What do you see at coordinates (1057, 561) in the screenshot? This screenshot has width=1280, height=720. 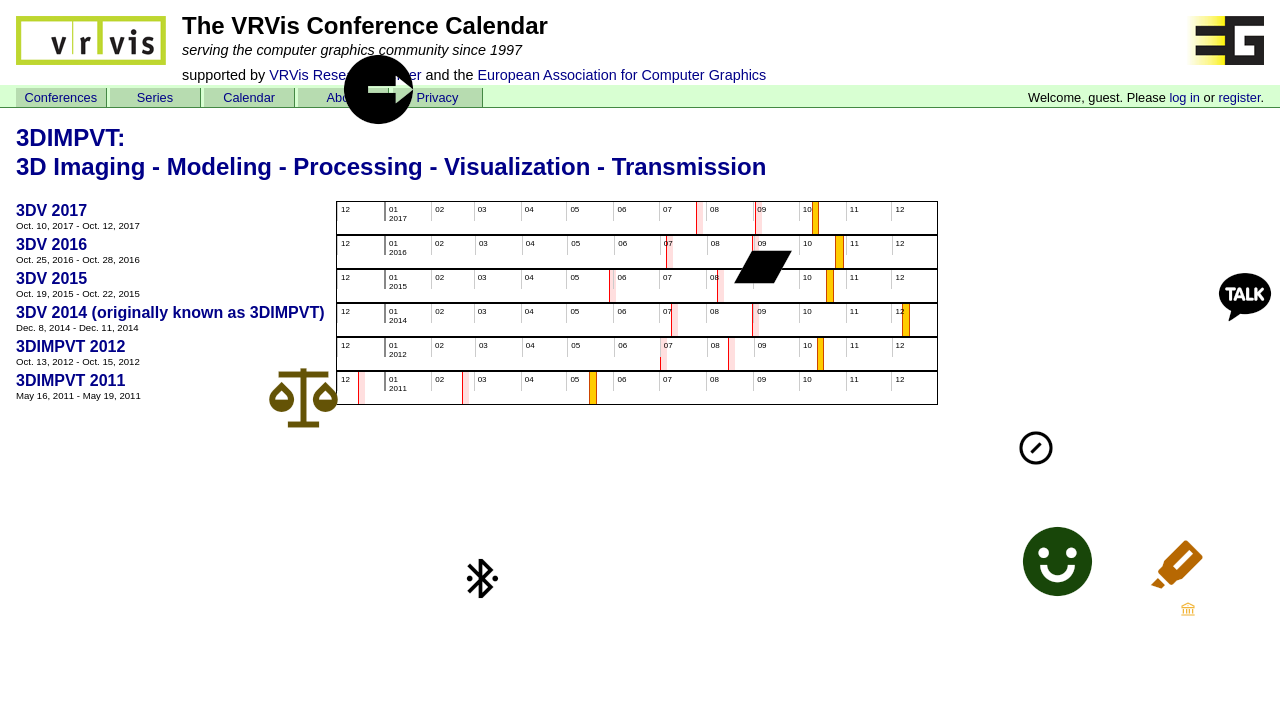 I see `add a reaction or emoji to a message` at bounding box center [1057, 561].